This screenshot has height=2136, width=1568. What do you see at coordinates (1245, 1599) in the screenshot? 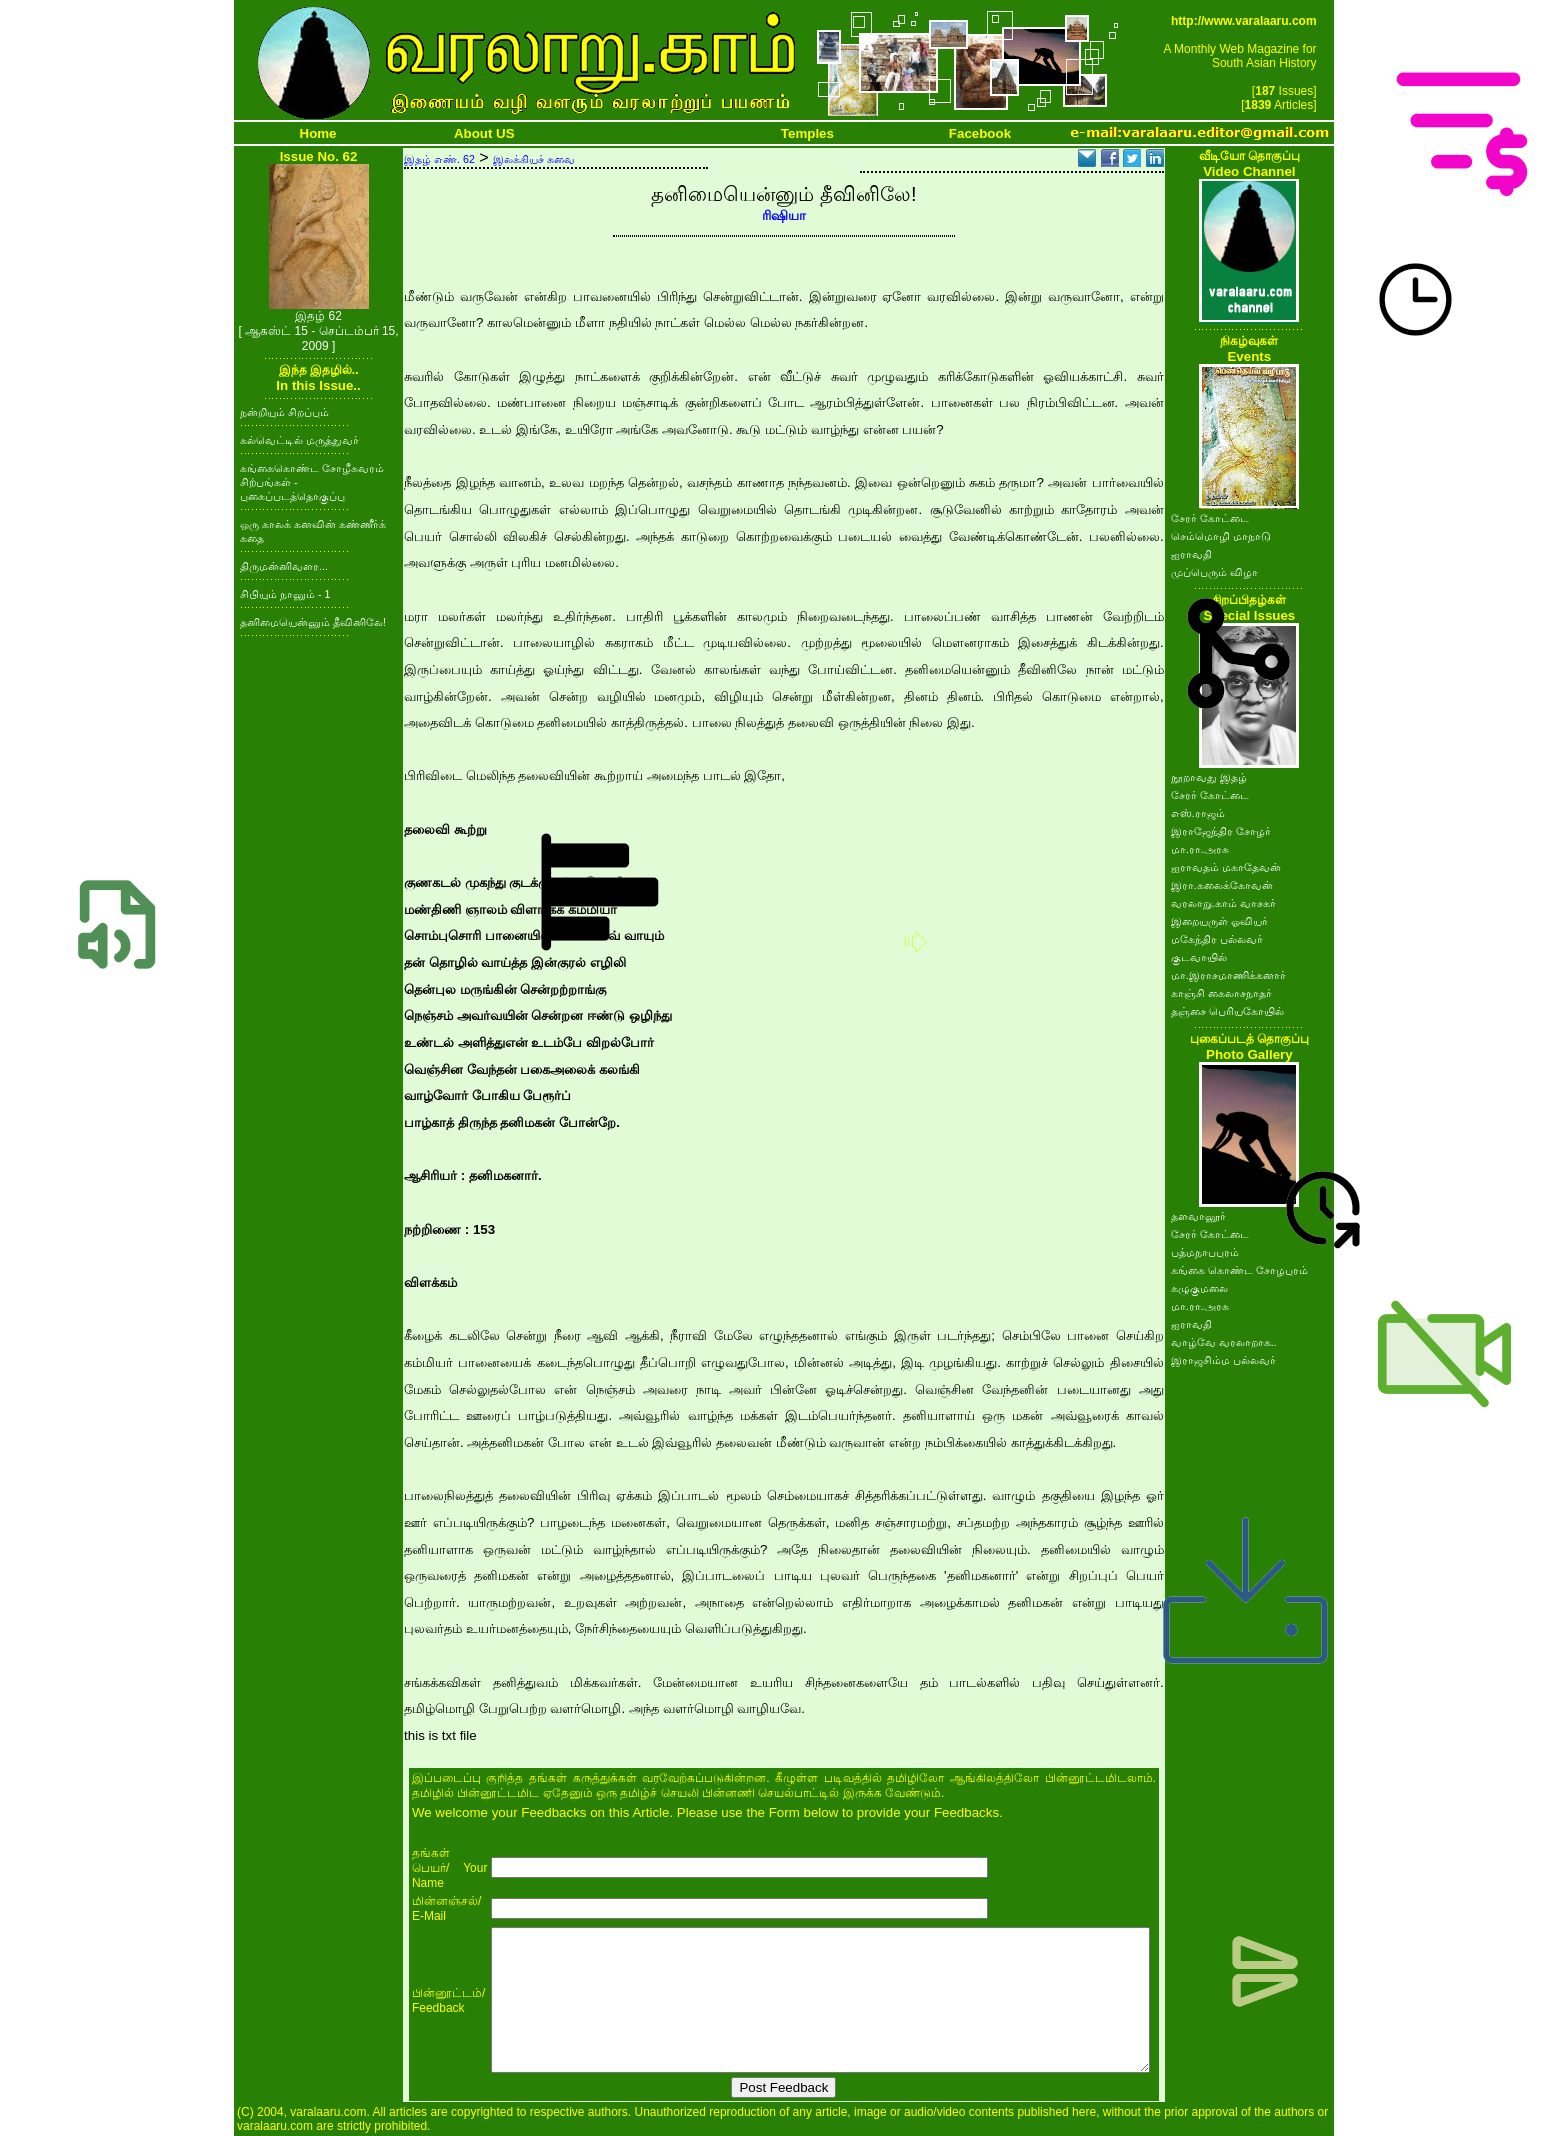
I see `download a file to your device` at bounding box center [1245, 1599].